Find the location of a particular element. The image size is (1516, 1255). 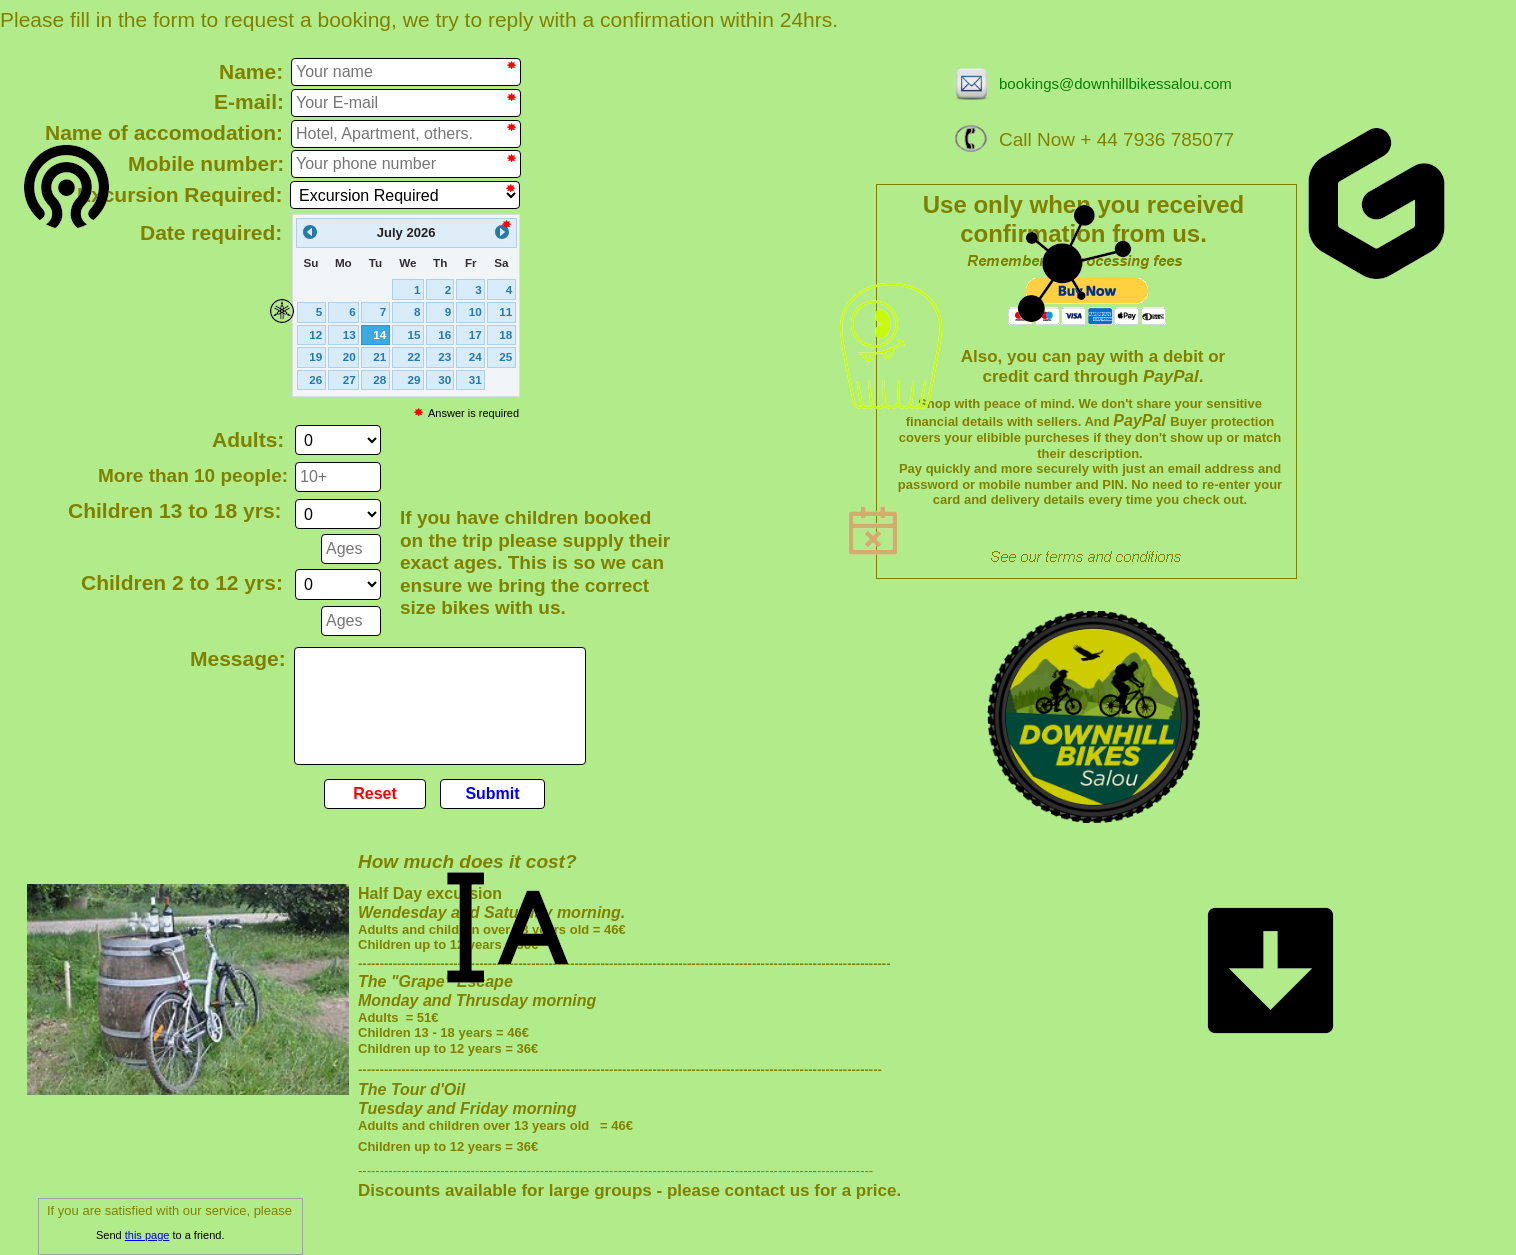

ScyllaDB logo is located at coordinates (891, 346).